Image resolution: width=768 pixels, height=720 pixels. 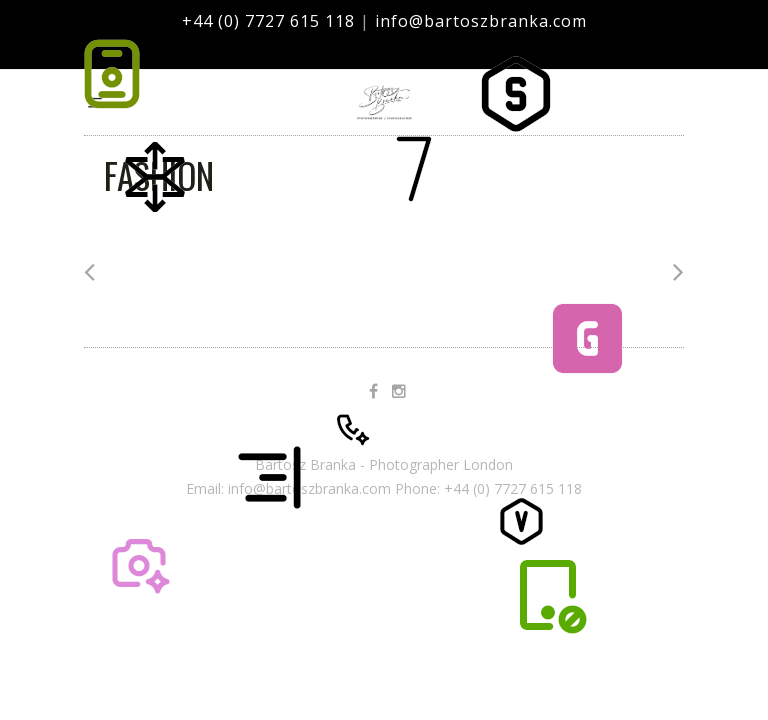 What do you see at coordinates (521, 521) in the screenshot?
I see `version indicator or version number badge` at bounding box center [521, 521].